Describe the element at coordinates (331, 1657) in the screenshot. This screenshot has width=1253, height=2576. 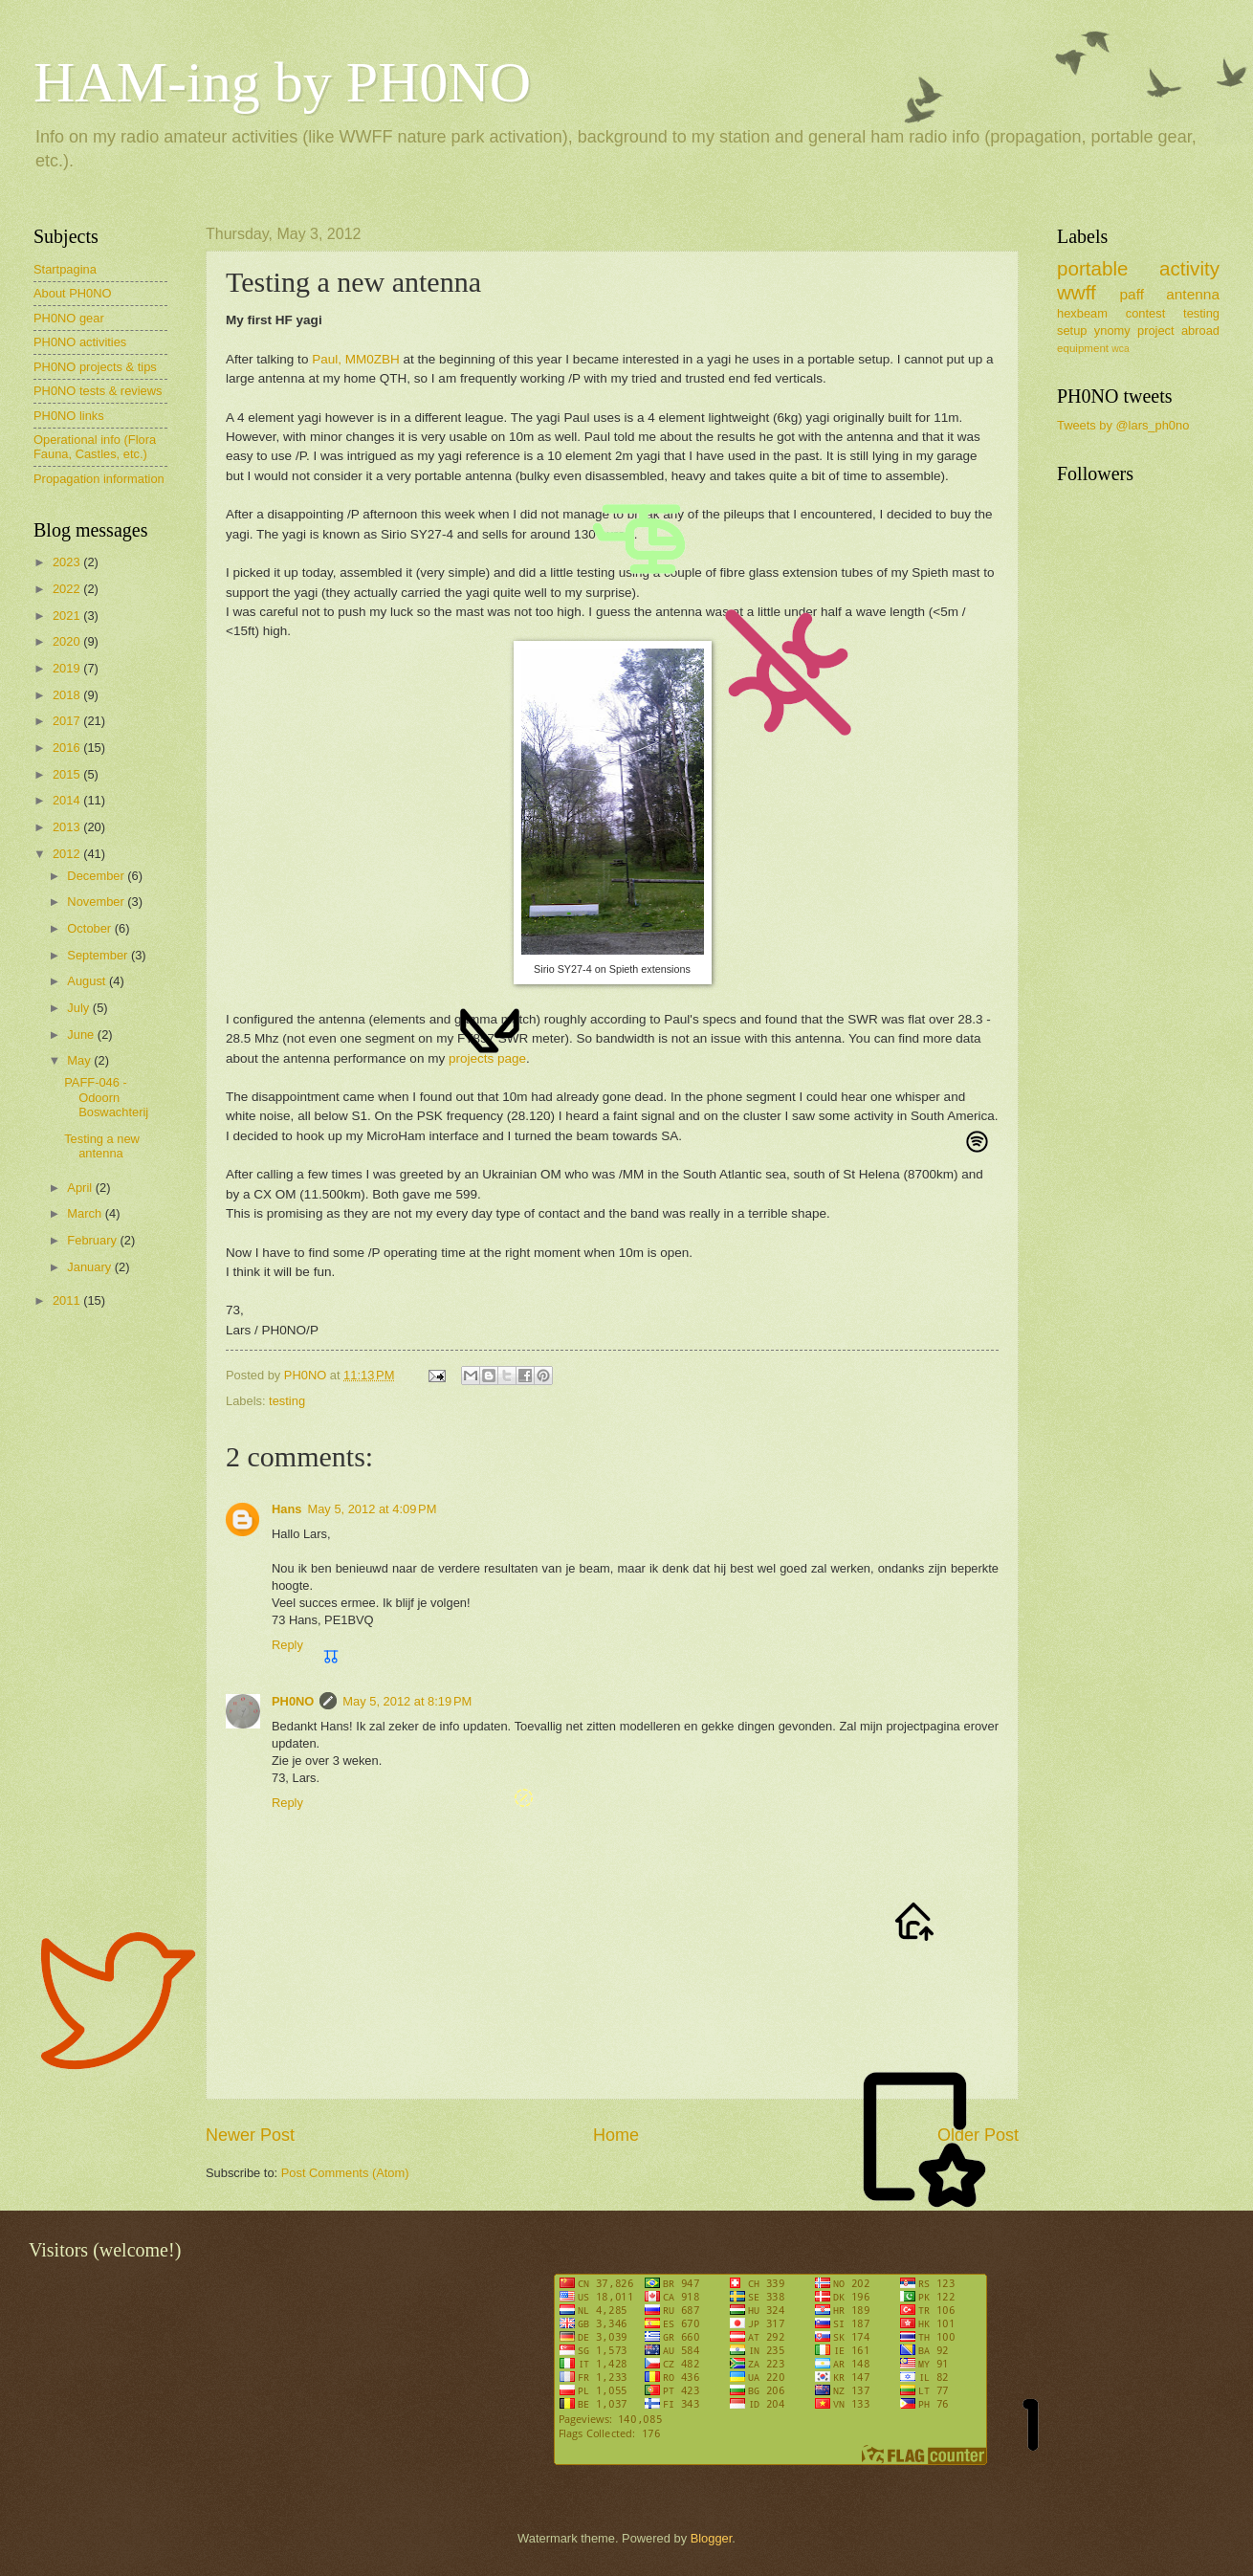
I see `gymnastics rings equipment indicator` at that location.